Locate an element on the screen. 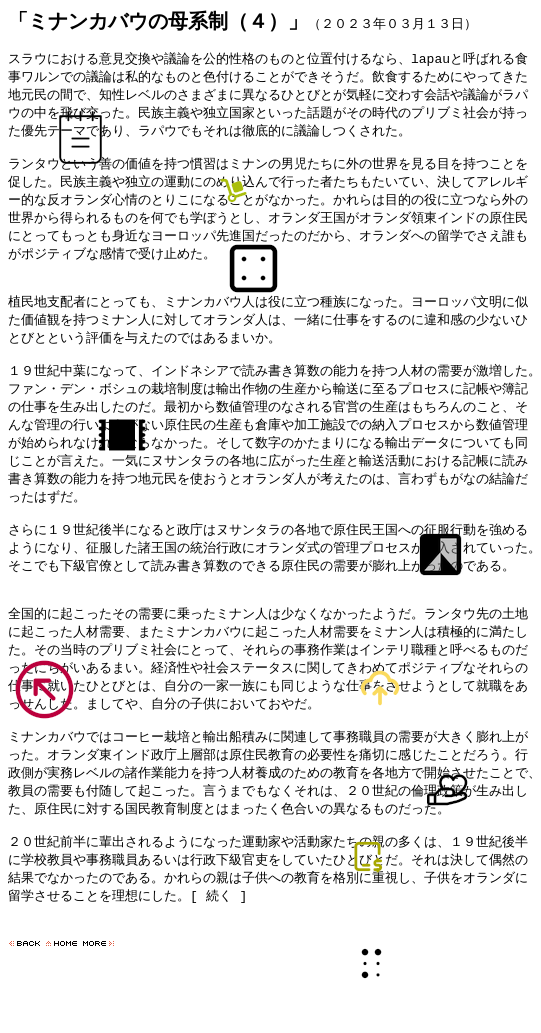 This screenshot has width=541, height=1033. view tablet payment or pricing options is located at coordinates (367, 856).